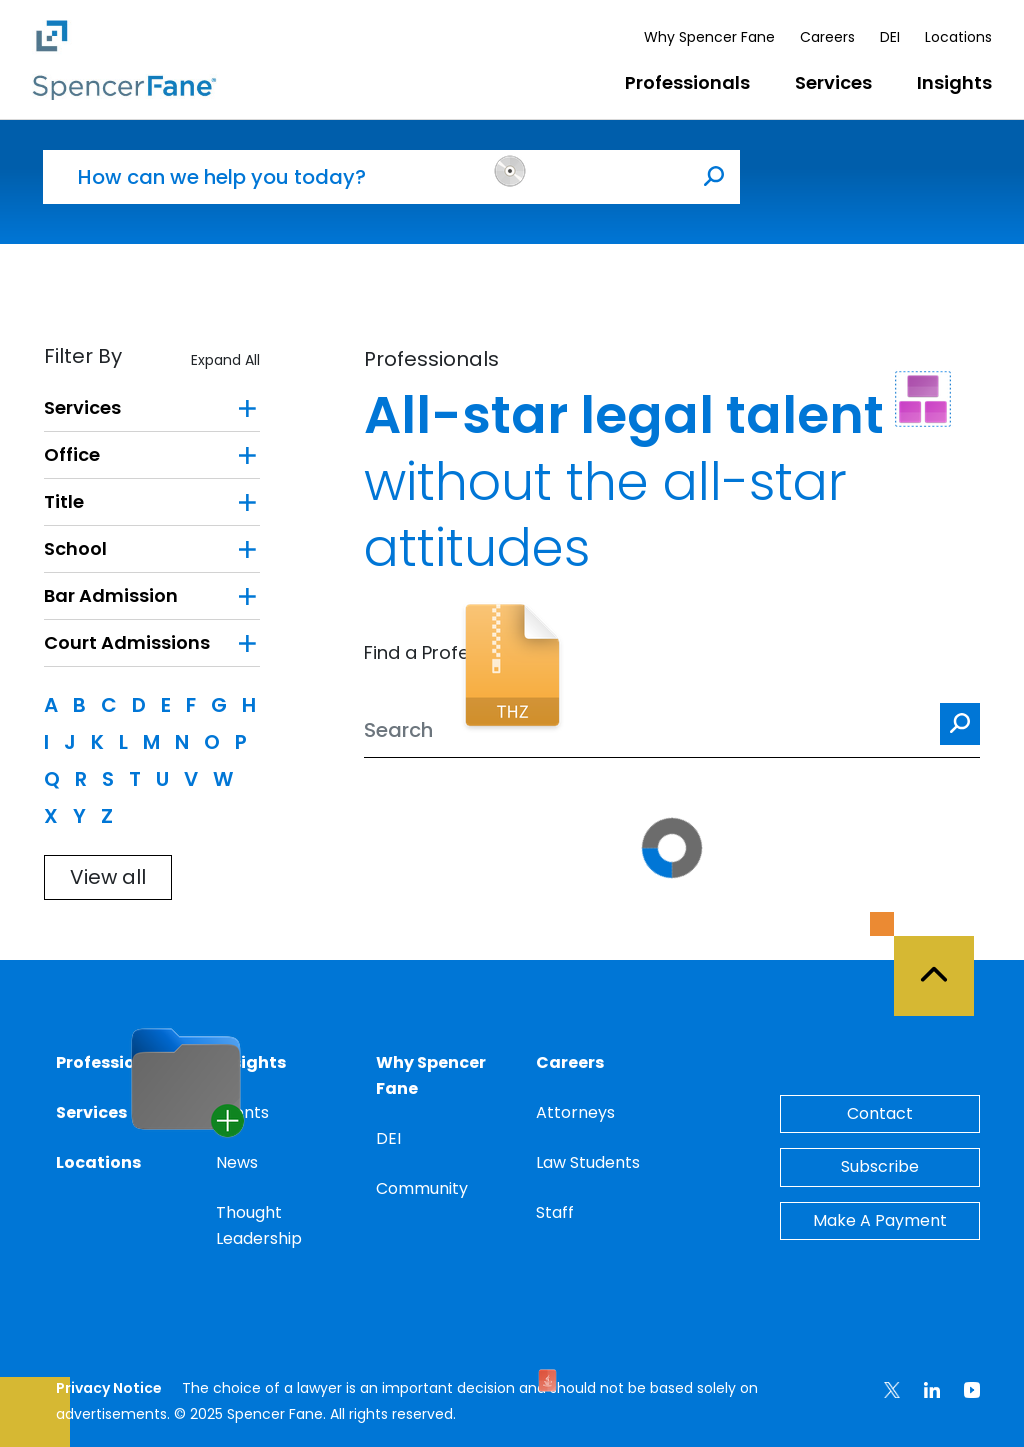 The image size is (1024, 1447). I want to click on select all items in the current view, so click(923, 399).